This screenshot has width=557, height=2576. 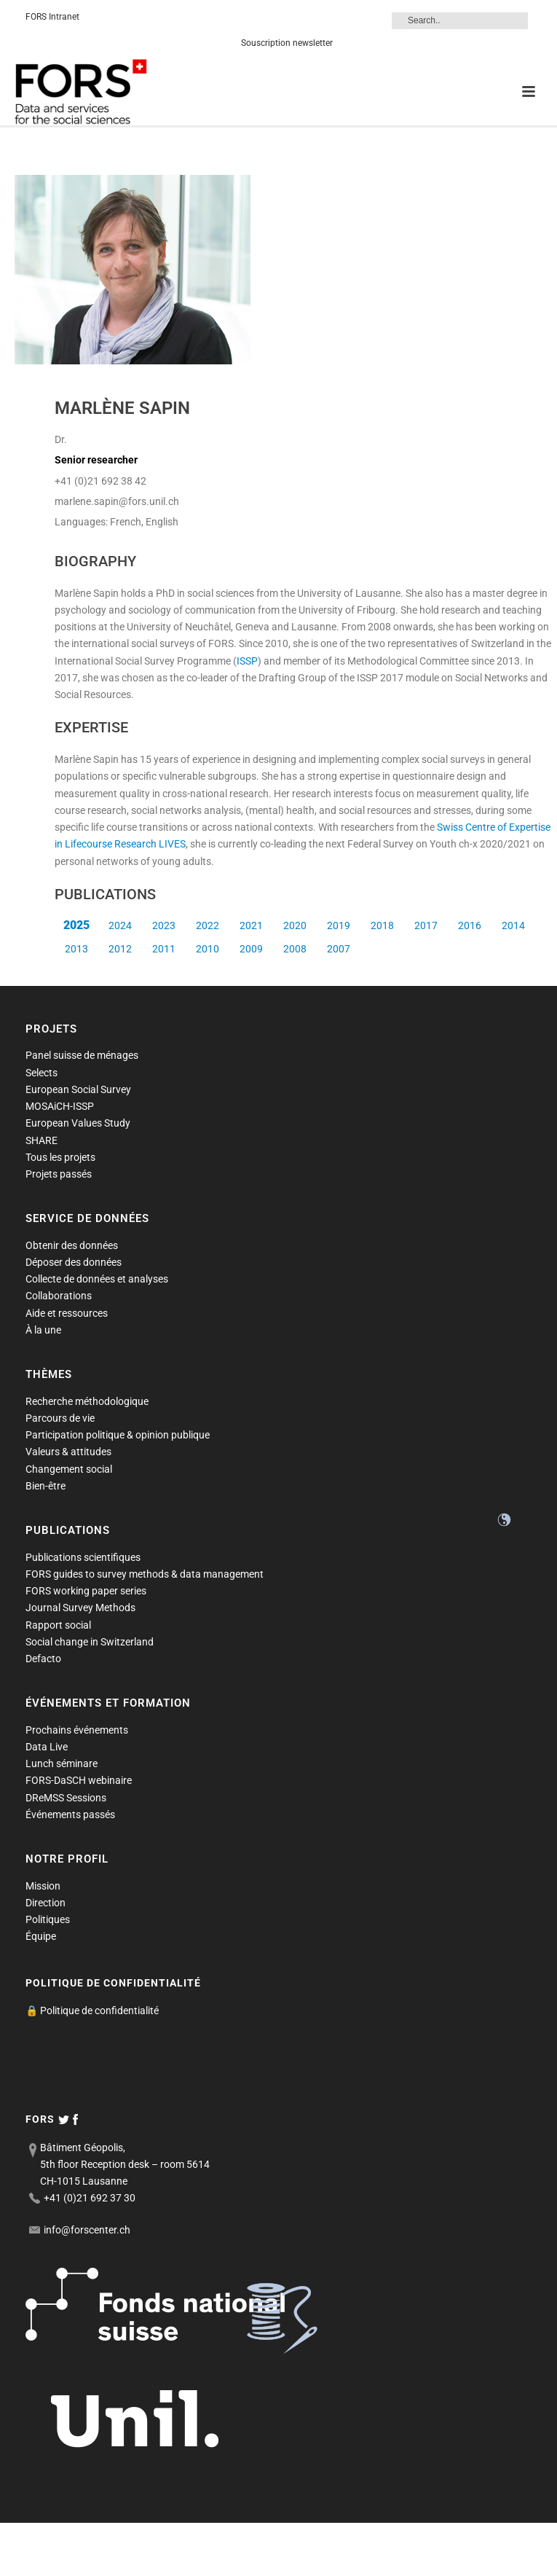 I want to click on toggle balance or harmony settings, so click(x=504, y=1519).